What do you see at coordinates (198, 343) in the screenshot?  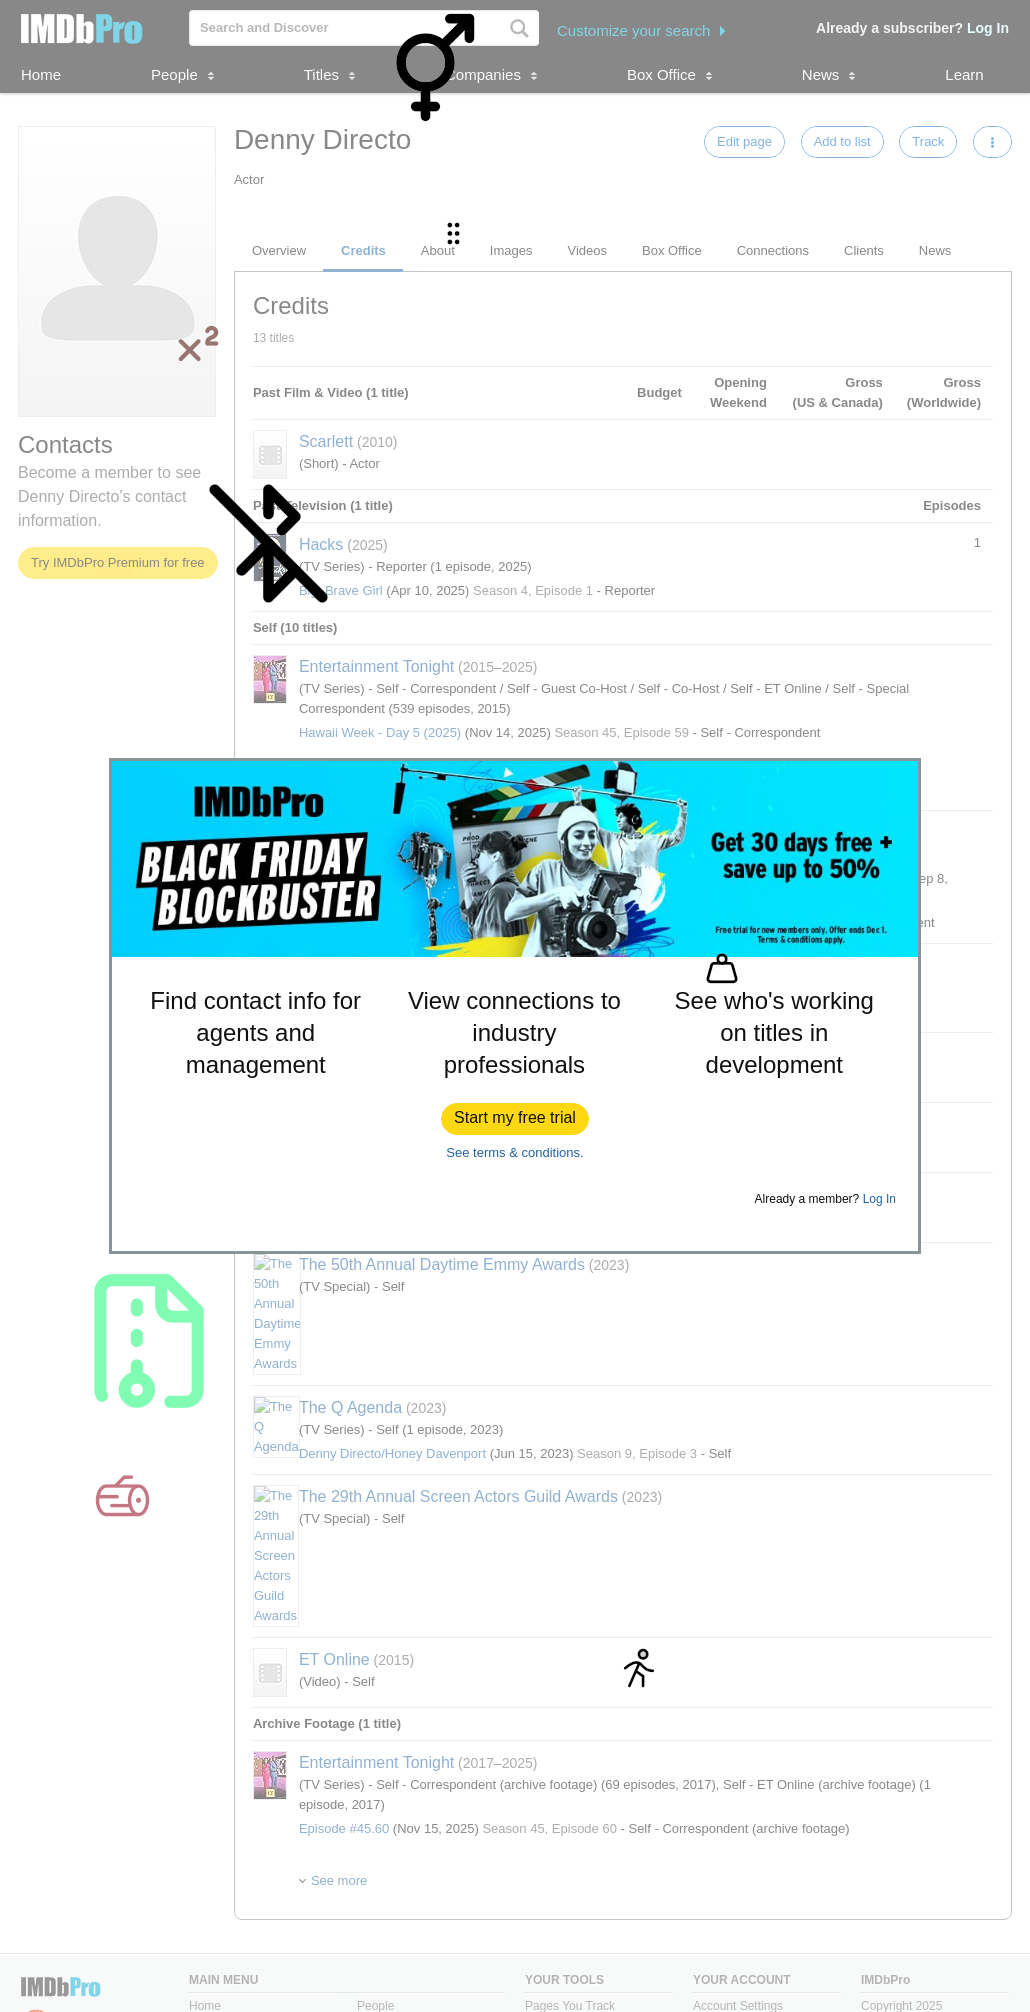 I see `format text as superscript` at bounding box center [198, 343].